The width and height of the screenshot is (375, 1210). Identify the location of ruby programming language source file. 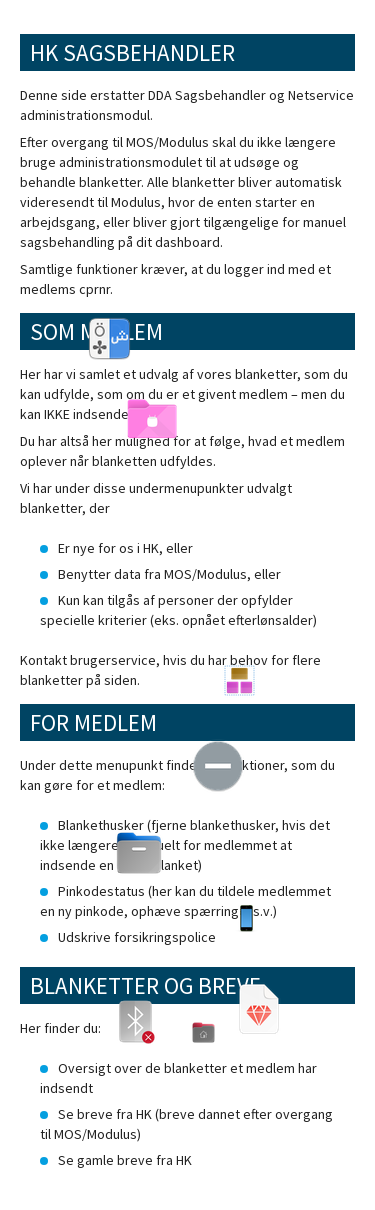
(259, 1009).